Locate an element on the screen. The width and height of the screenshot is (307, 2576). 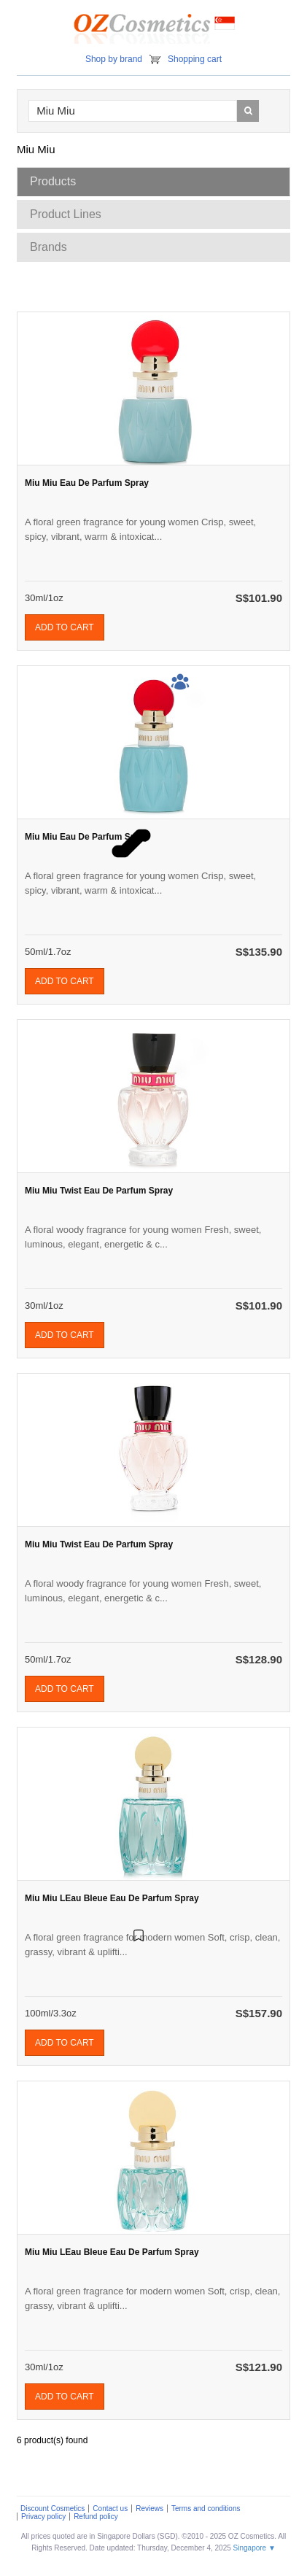
view group members or team is located at coordinates (180, 681).